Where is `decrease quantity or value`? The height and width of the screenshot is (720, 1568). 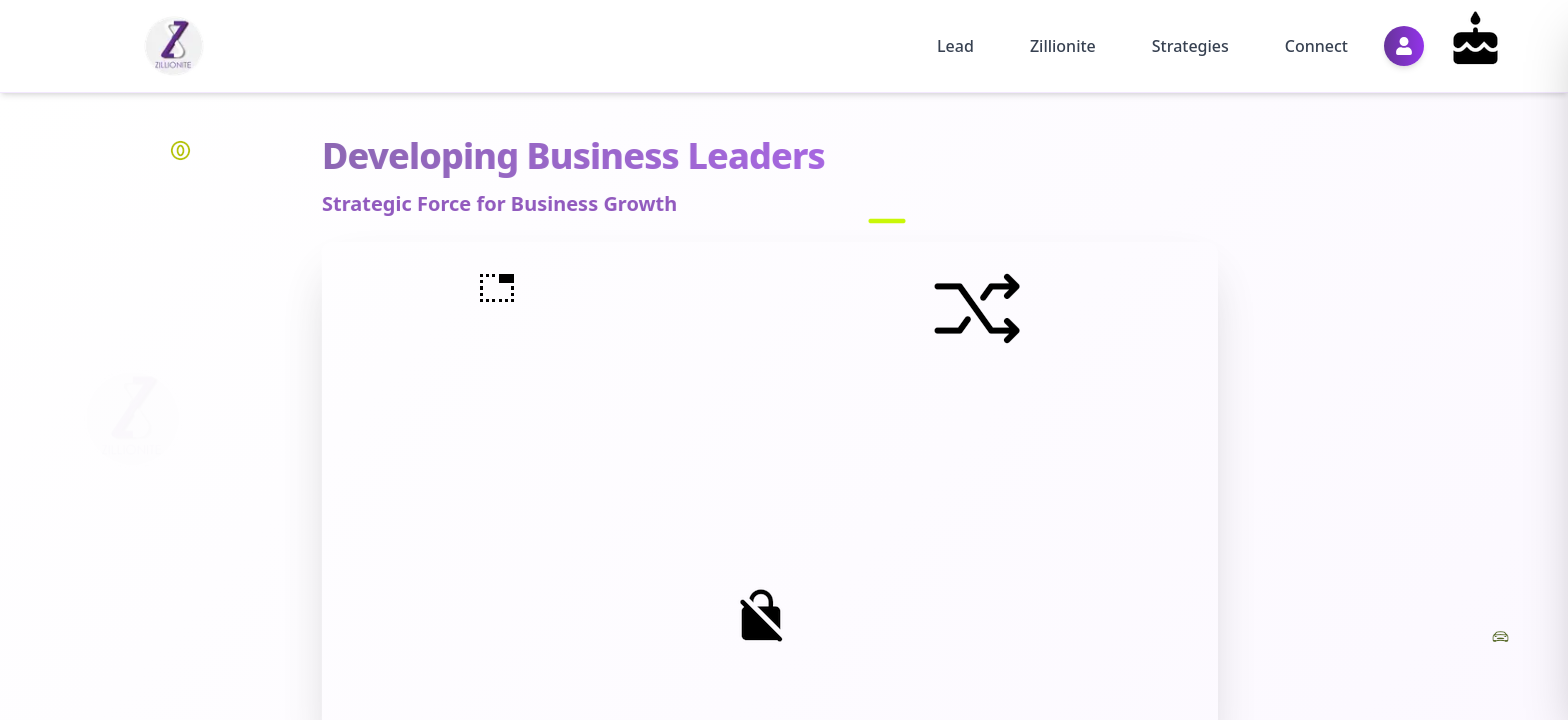
decrease quantity or value is located at coordinates (887, 221).